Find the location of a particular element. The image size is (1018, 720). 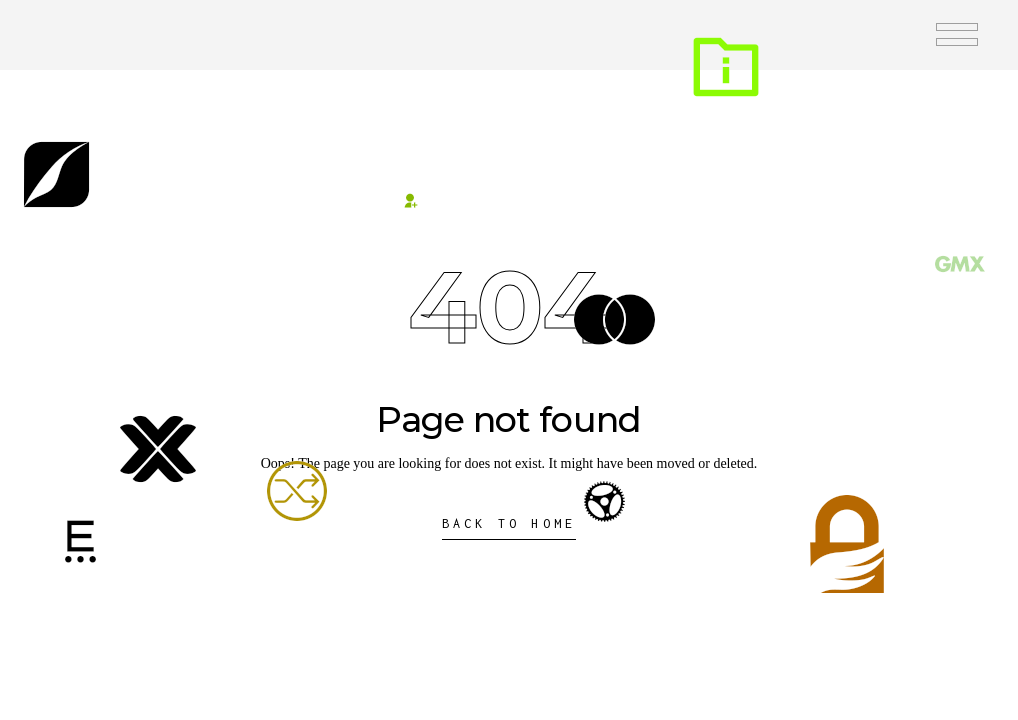

open GMX email service is located at coordinates (960, 264).